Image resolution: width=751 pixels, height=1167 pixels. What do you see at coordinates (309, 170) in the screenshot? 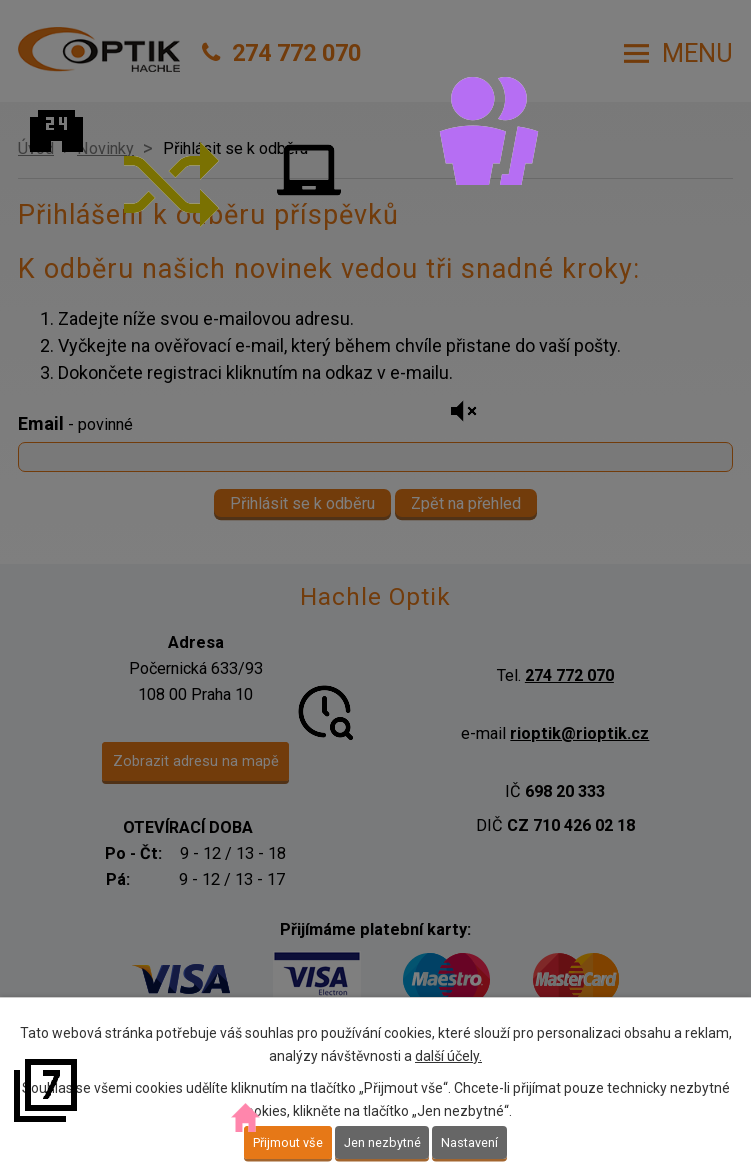
I see `access laptop or computer settings` at bounding box center [309, 170].